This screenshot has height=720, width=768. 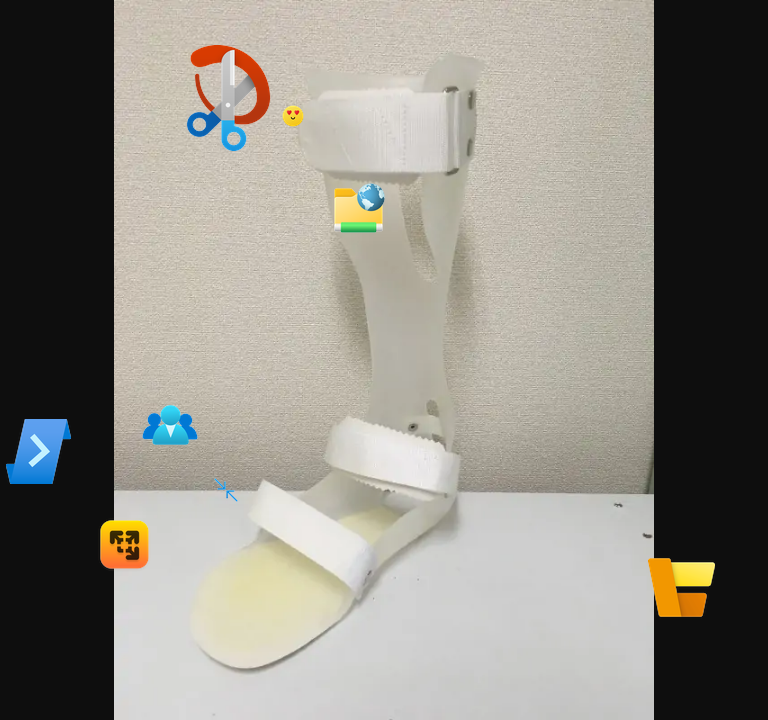 I want to click on open the Socialize social networking app, so click(x=293, y=116).